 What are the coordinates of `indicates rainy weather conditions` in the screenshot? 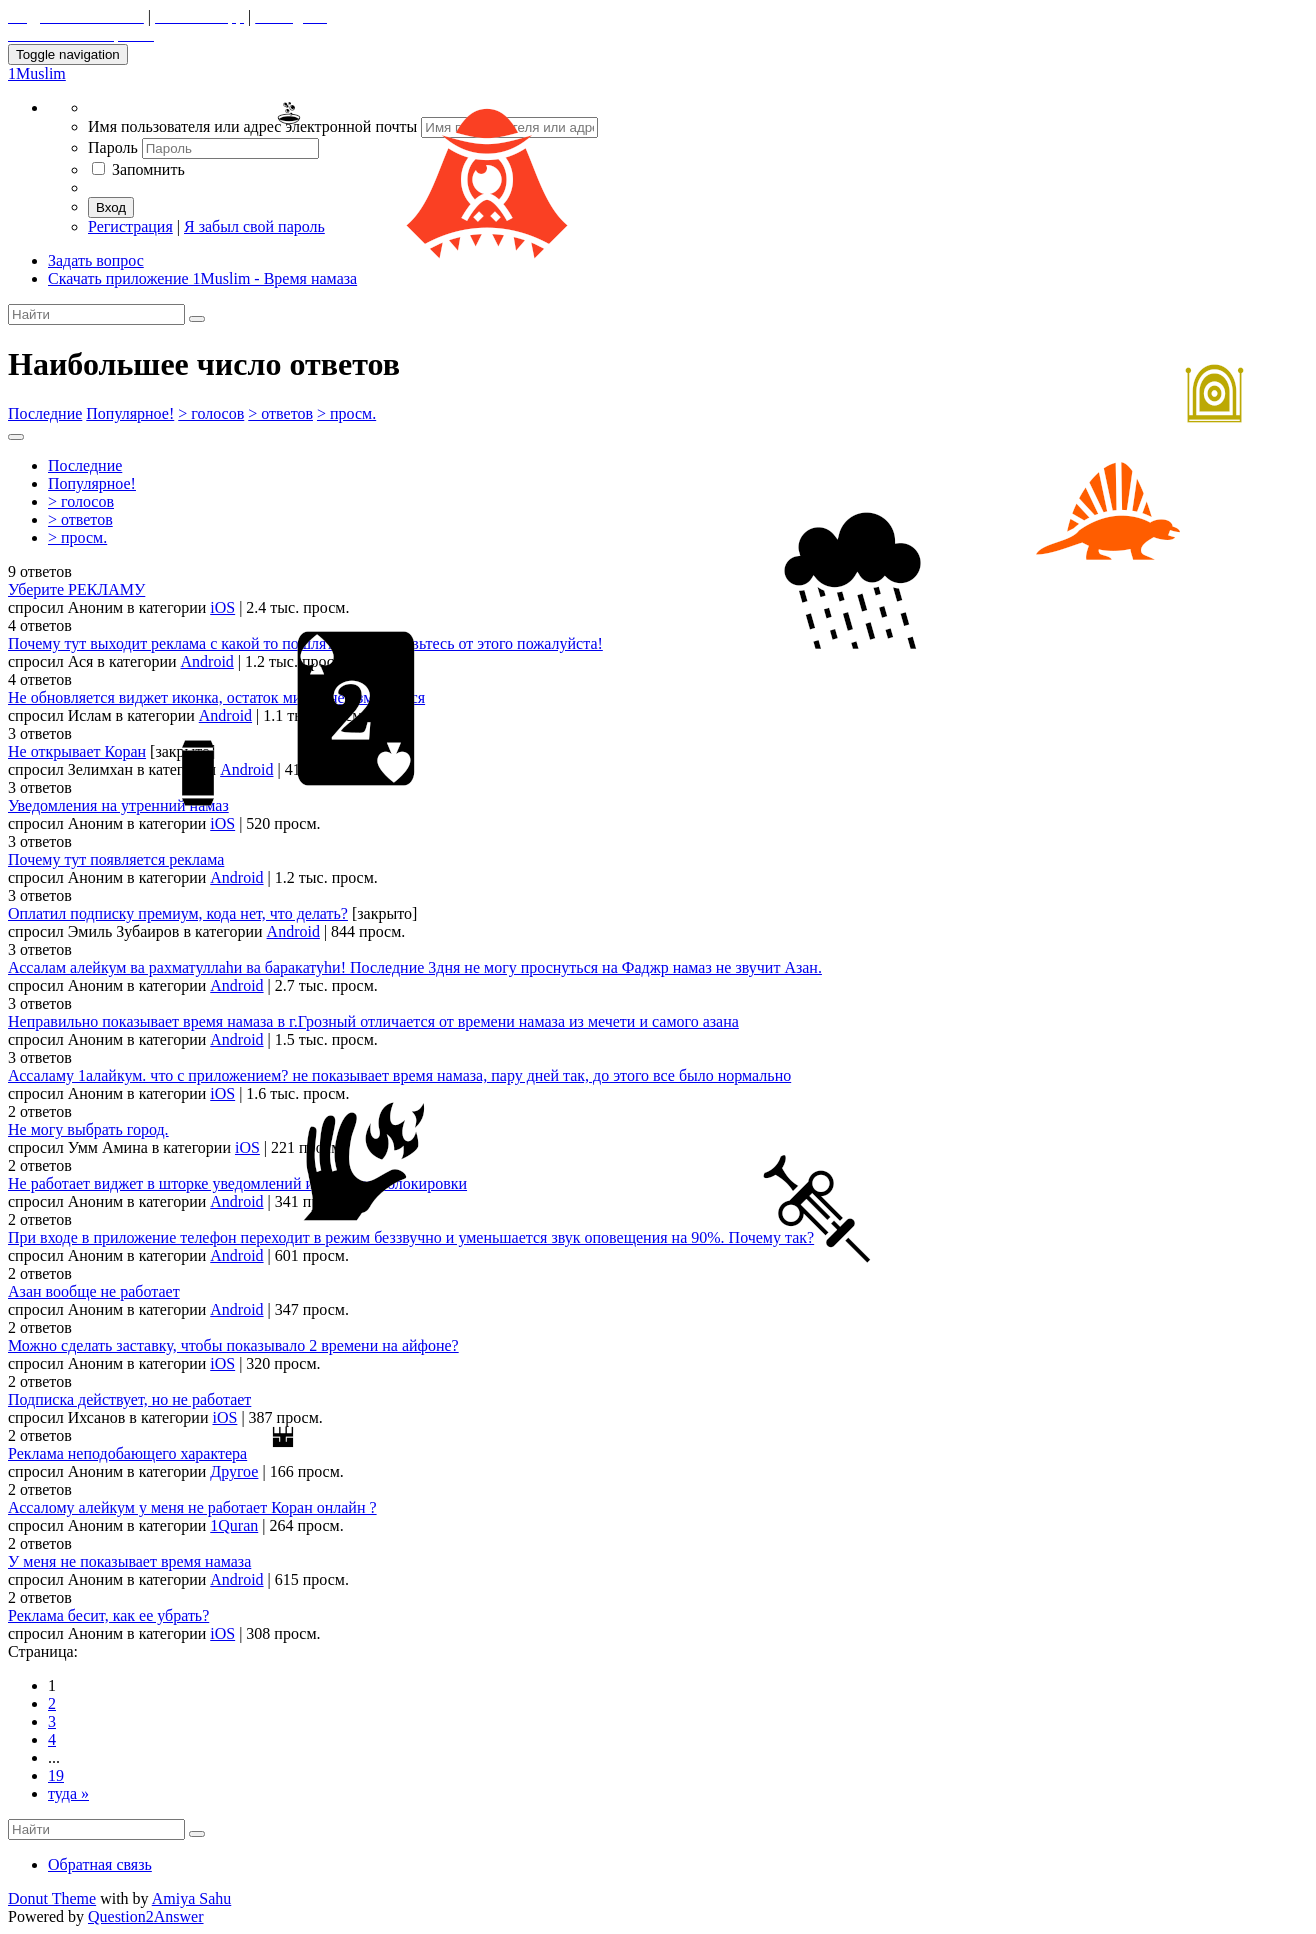 It's located at (852, 580).